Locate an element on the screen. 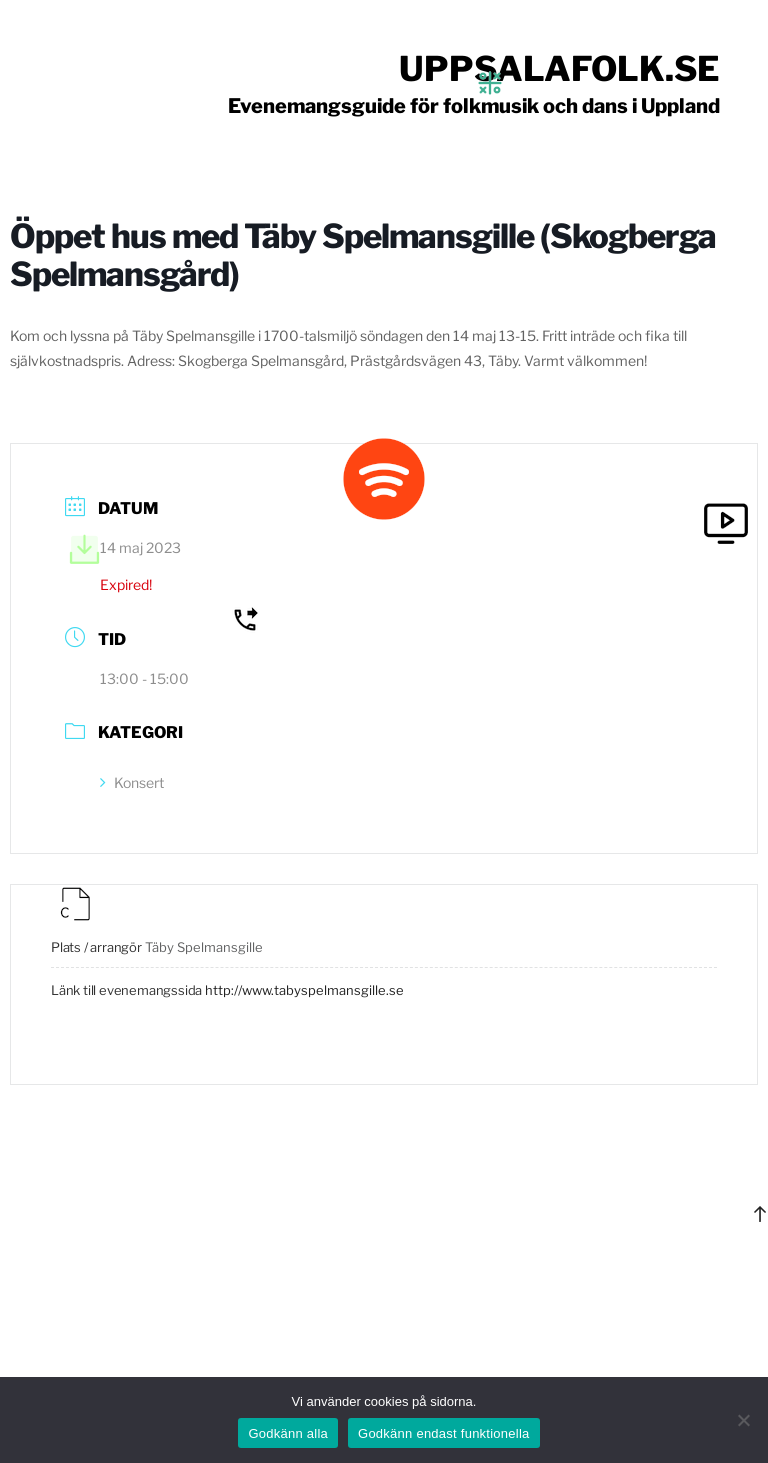  play video on desktop monitor is located at coordinates (726, 522).